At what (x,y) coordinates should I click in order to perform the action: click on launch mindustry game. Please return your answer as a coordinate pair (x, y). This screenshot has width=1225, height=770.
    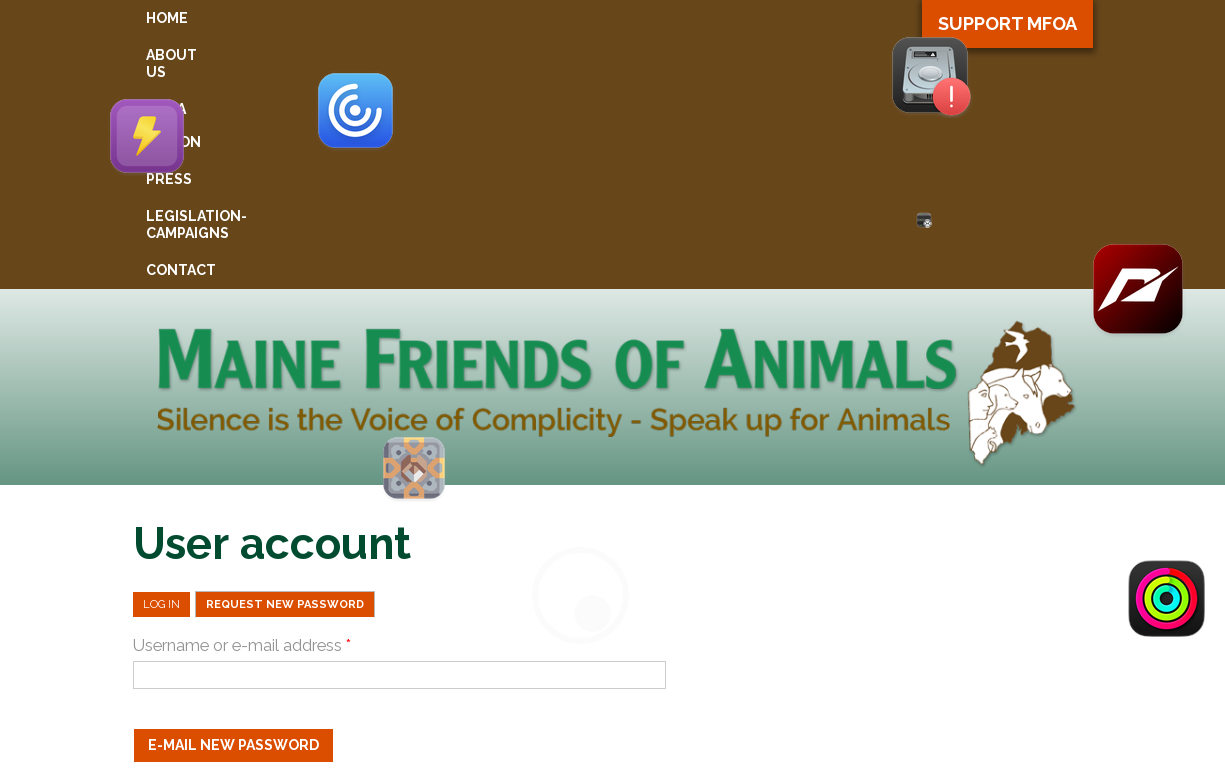
    Looking at the image, I should click on (414, 468).